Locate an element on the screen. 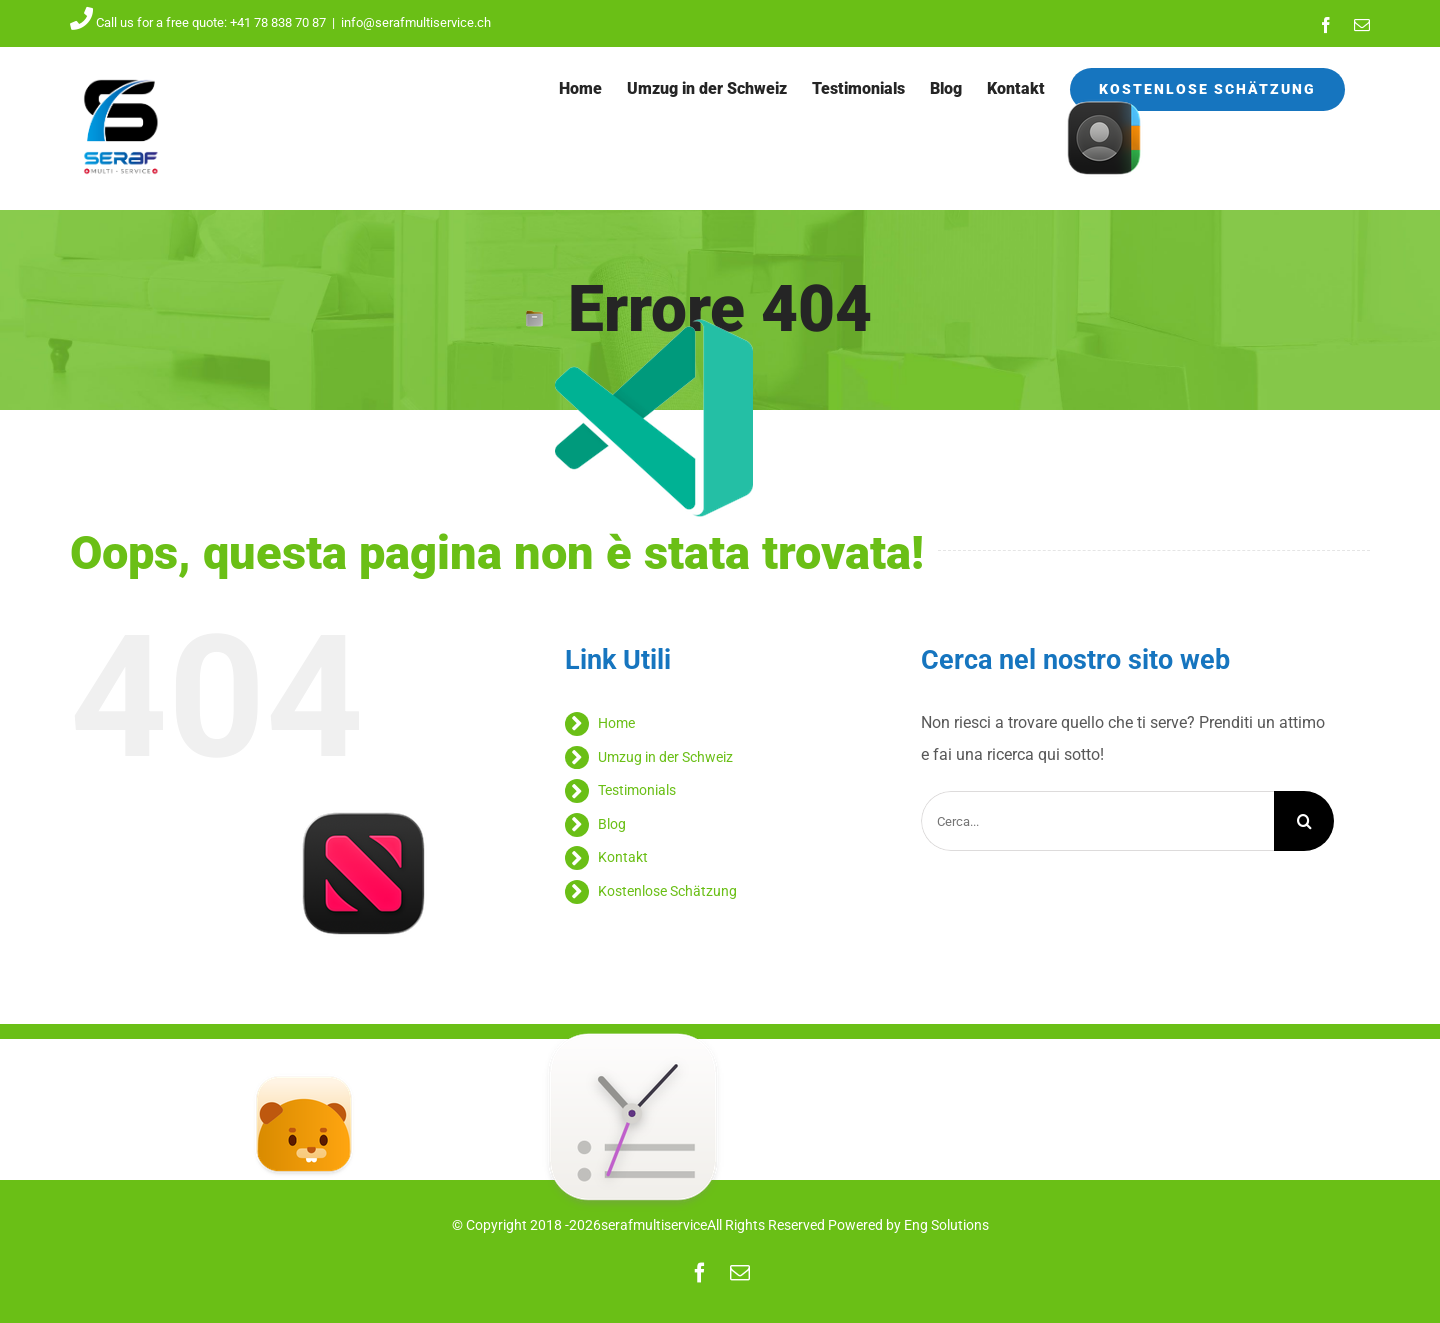  open khronos time tracking app is located at coordinates (633, 1117).